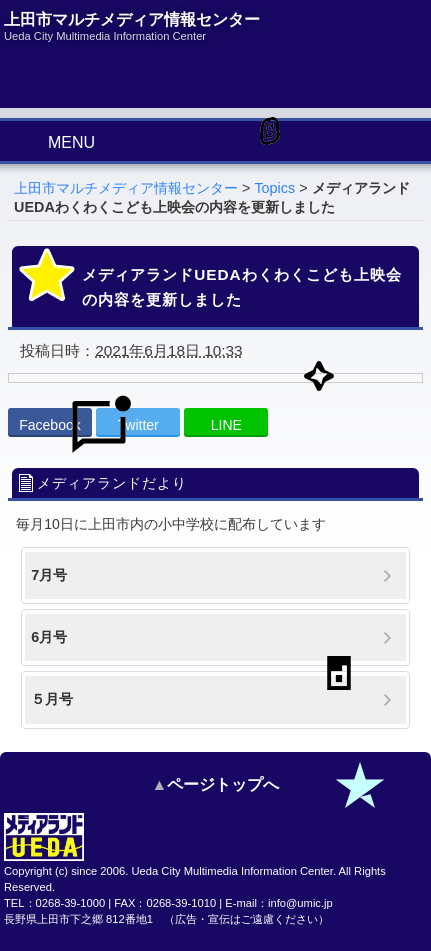  What do you see at coordinates (360, 785) in the screenshot?
I see `view trustpilot reviews` at bounding box center [360, 785].